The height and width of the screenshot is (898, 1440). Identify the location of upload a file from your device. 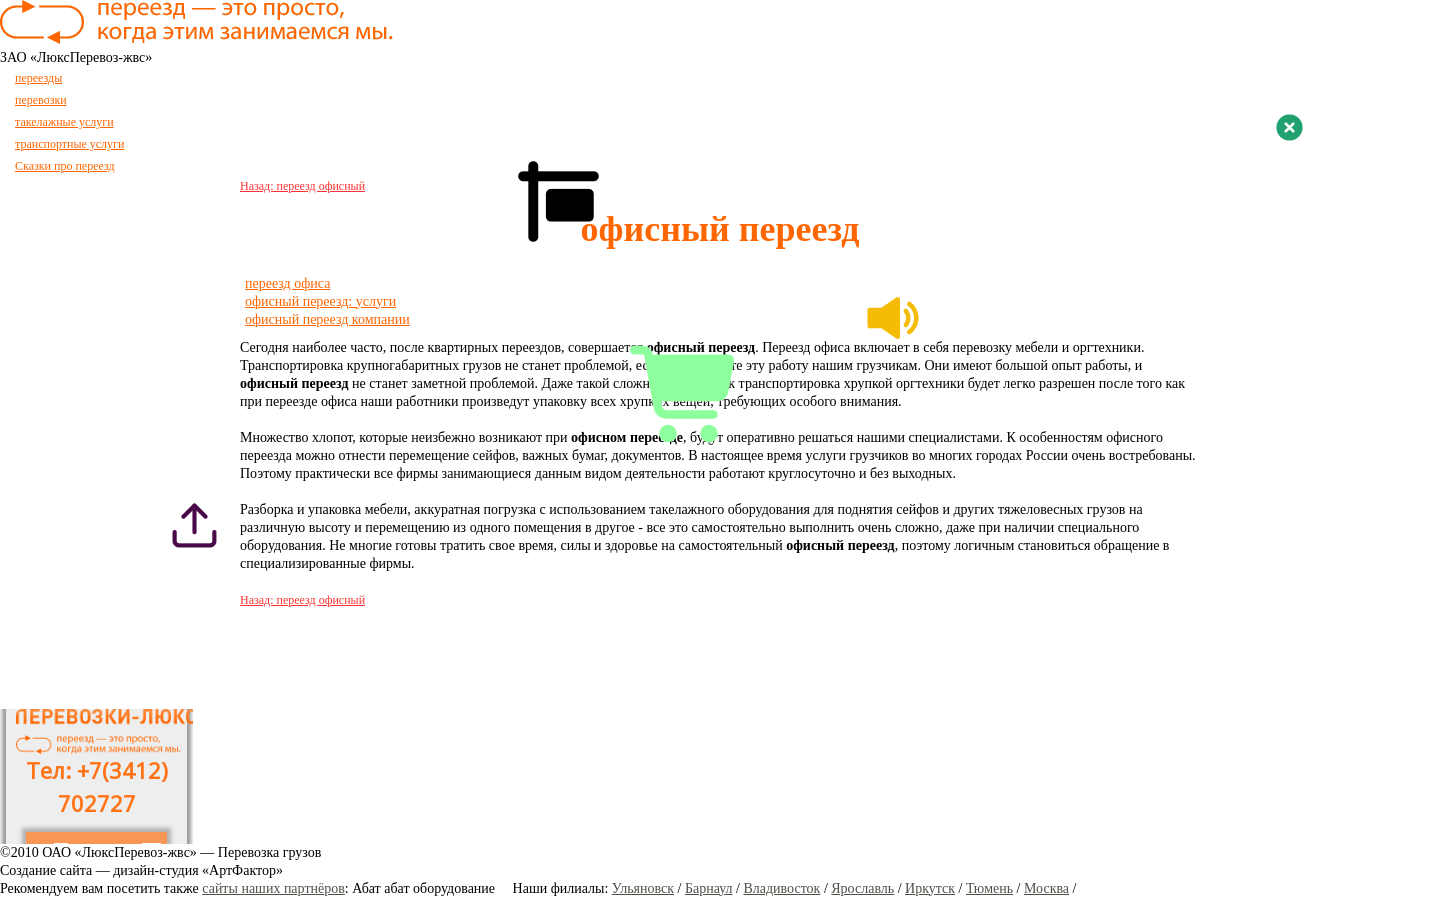
(194, 525).